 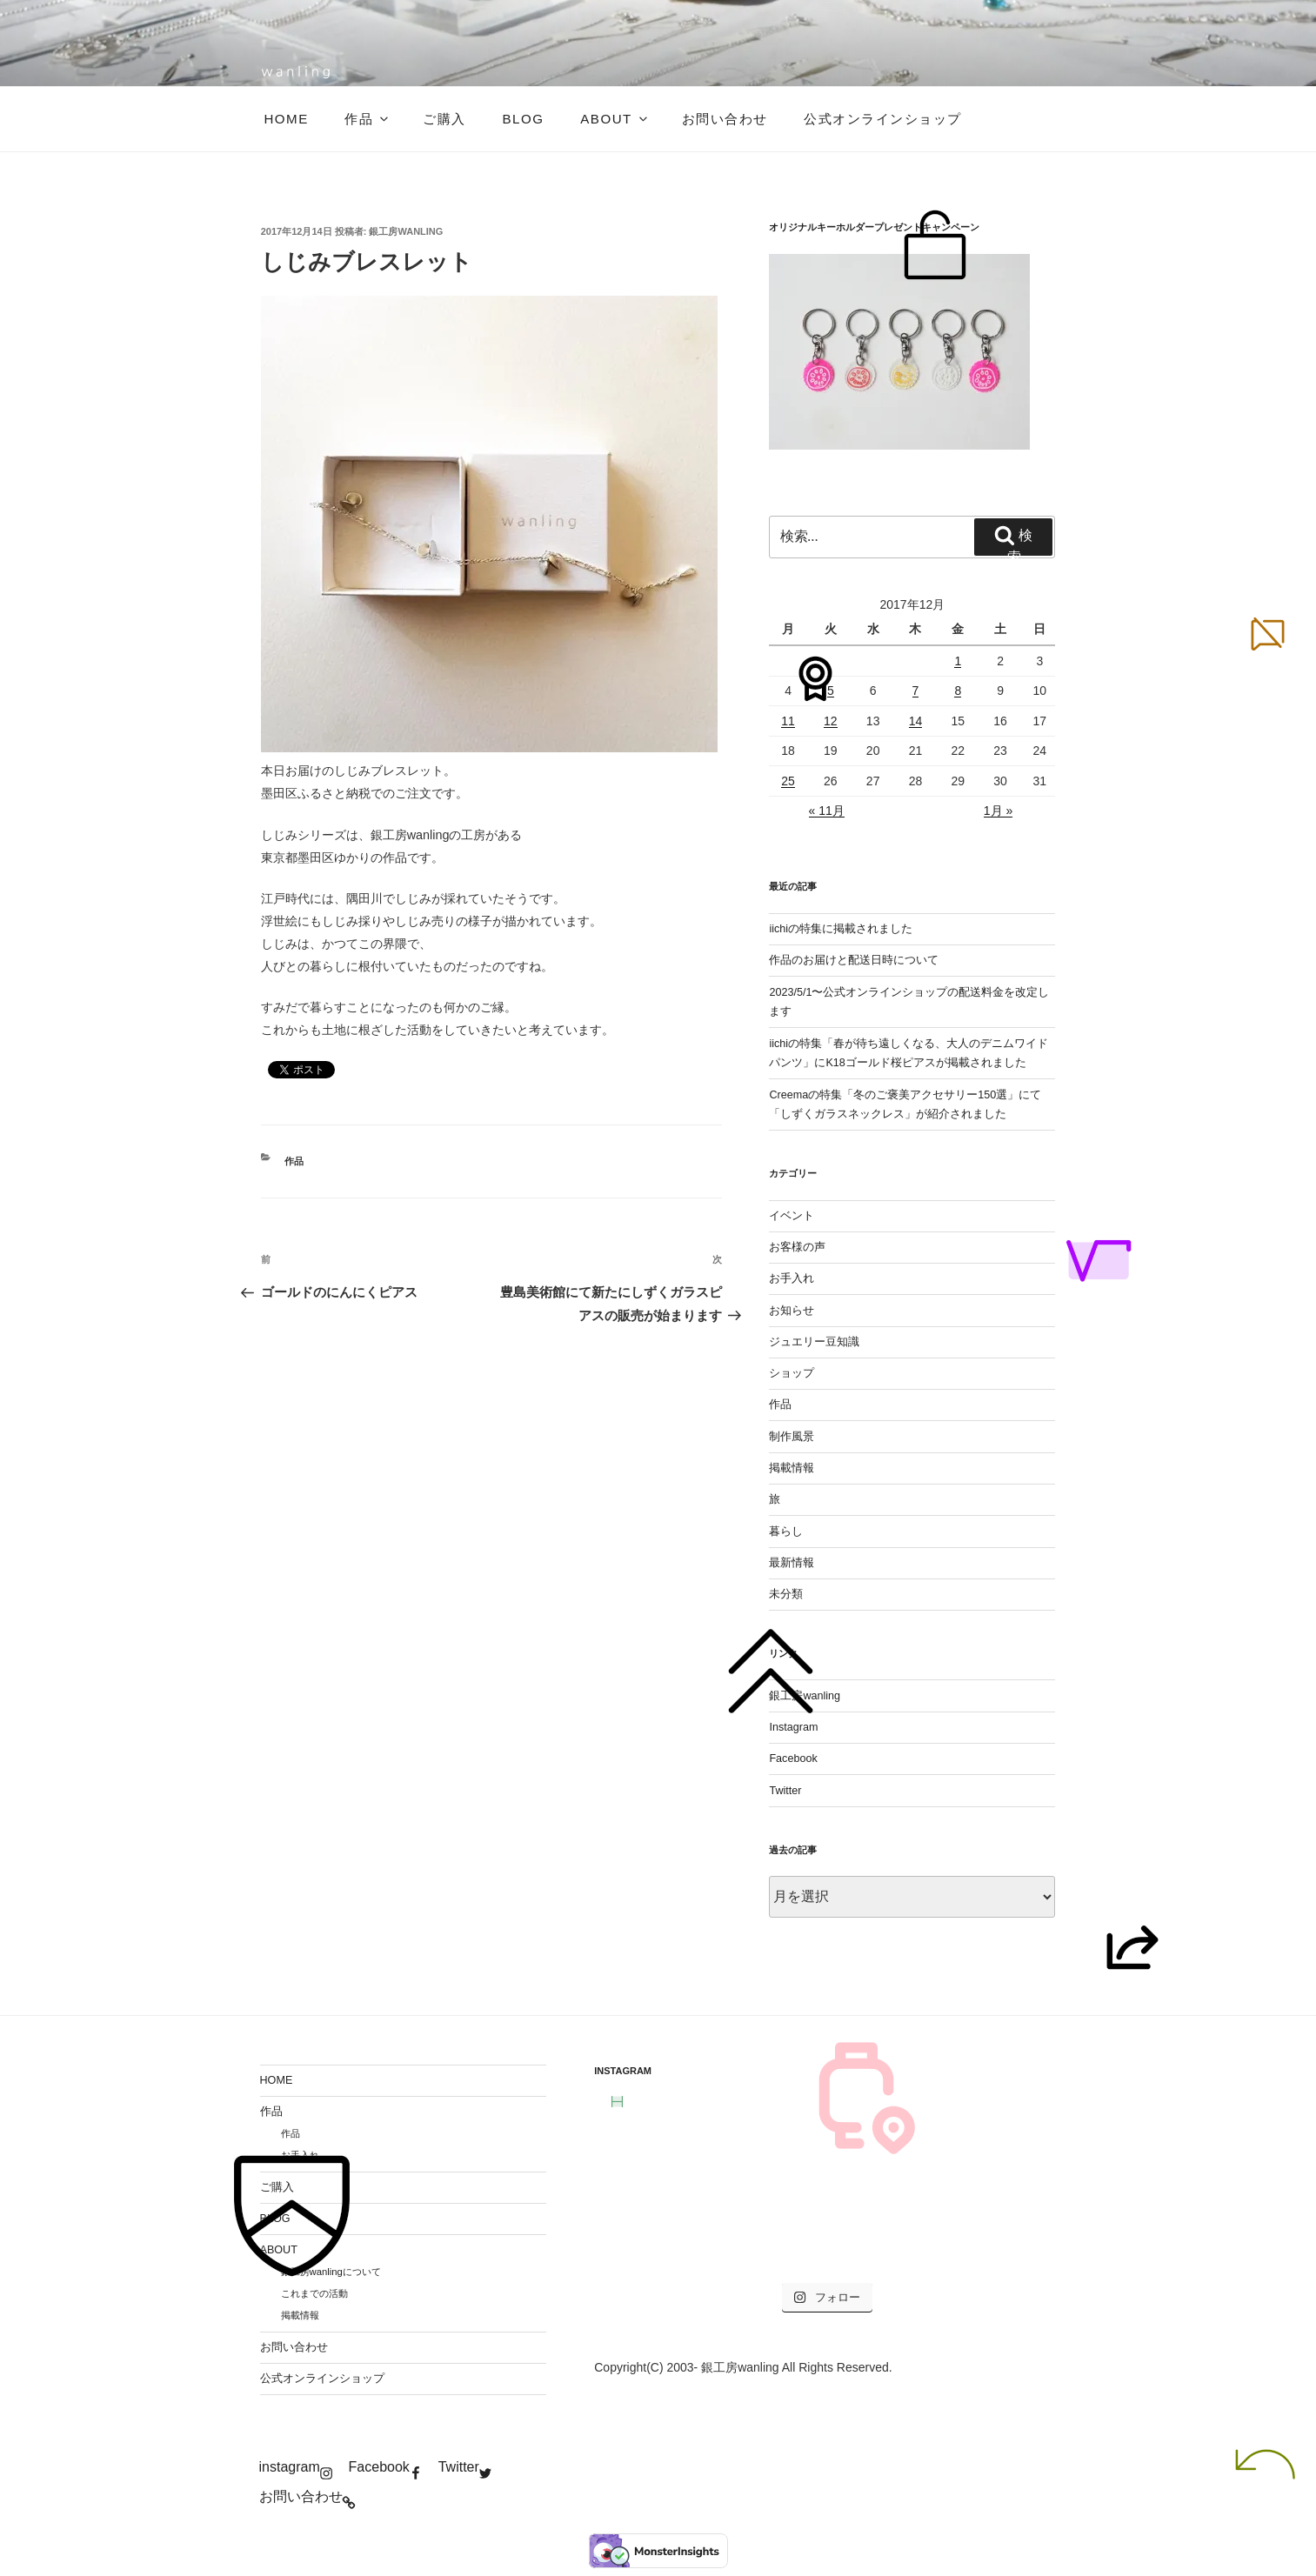 What do you see at coordinates (771, 1675) in the screenshot?
I see `scroll to top of page` at bounding box center [771, 1675].